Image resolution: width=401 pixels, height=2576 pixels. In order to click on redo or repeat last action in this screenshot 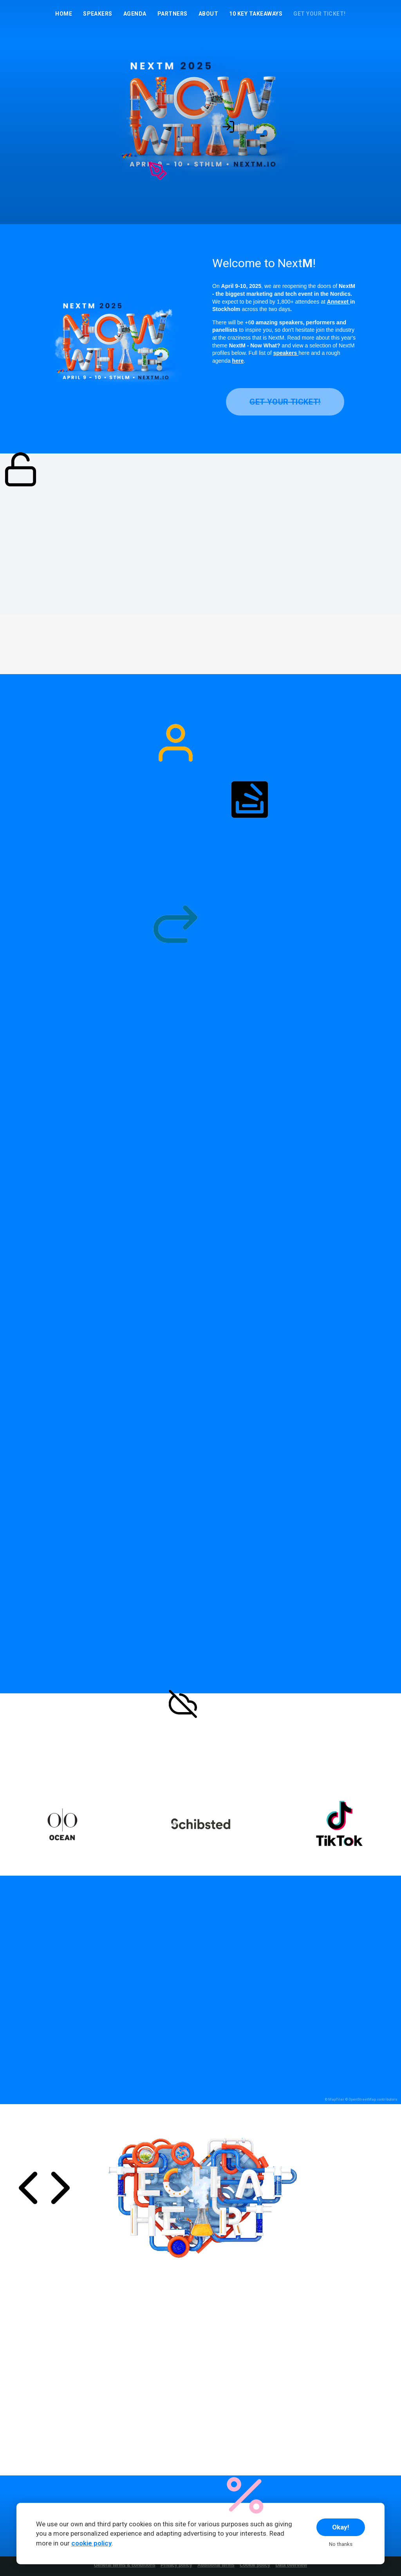, I will do `click(175, 926)`.